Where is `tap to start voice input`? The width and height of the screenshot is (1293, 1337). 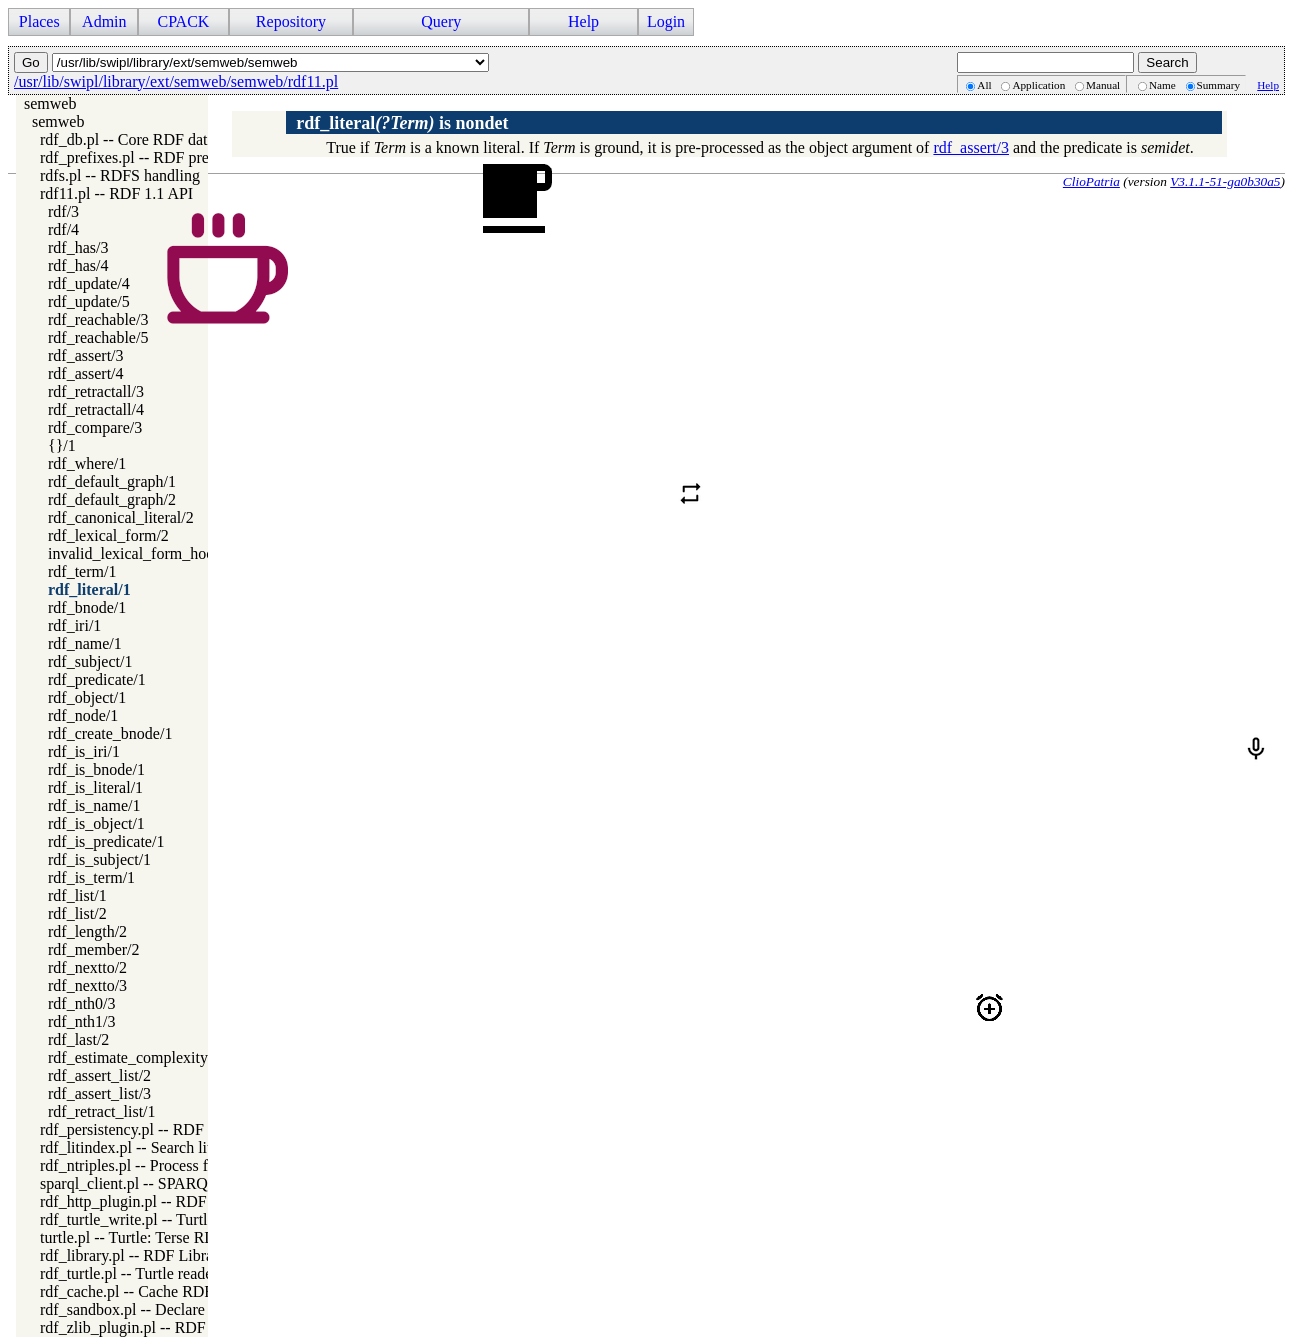 tap to start voice input is located at coordinates (1256, 749).